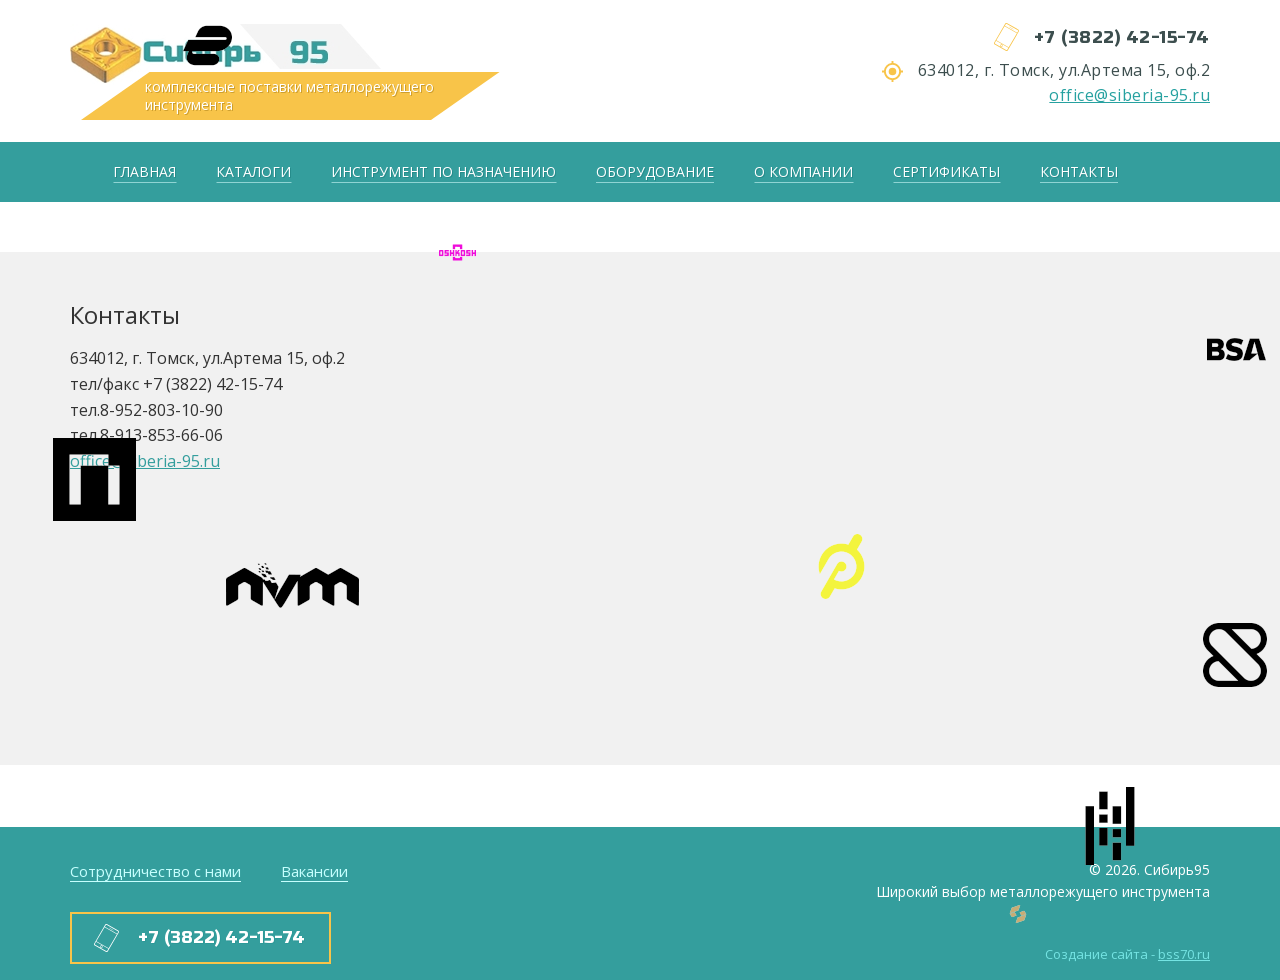 This screenshot has height=980, width=1280. Describe the element at coordinates (1110, 826) in the screenshot. I see `pandas Python data analysis library logo` at that location.